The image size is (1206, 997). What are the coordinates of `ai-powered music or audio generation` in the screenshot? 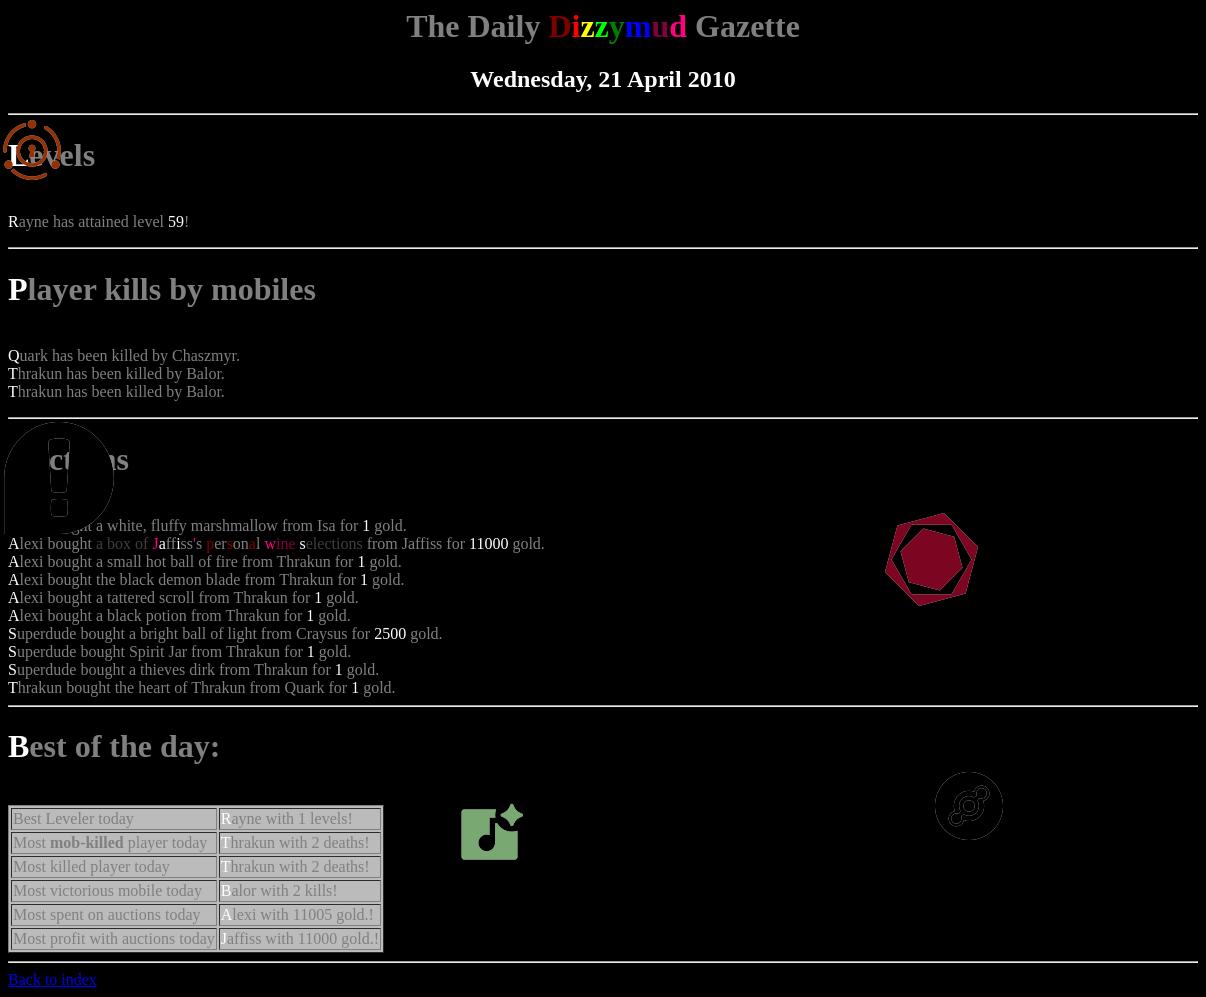 It's located at (489, 834).